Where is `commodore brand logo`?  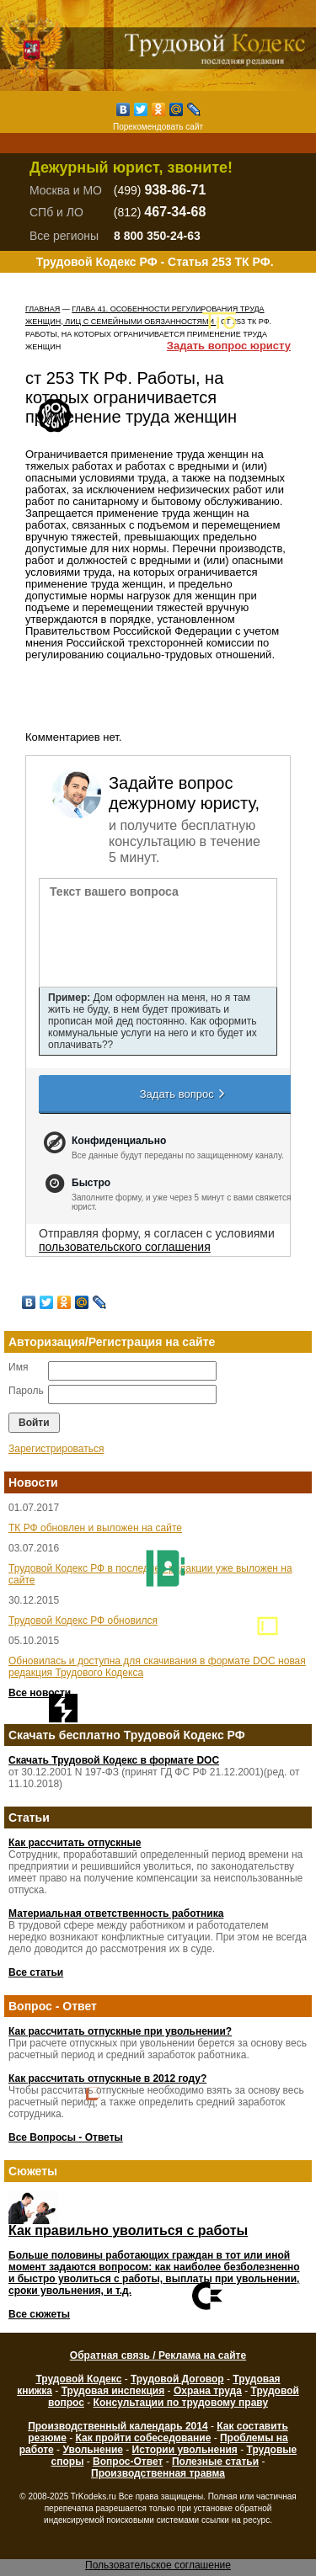
commodore brand logo is located at coordinates (207, 2296).